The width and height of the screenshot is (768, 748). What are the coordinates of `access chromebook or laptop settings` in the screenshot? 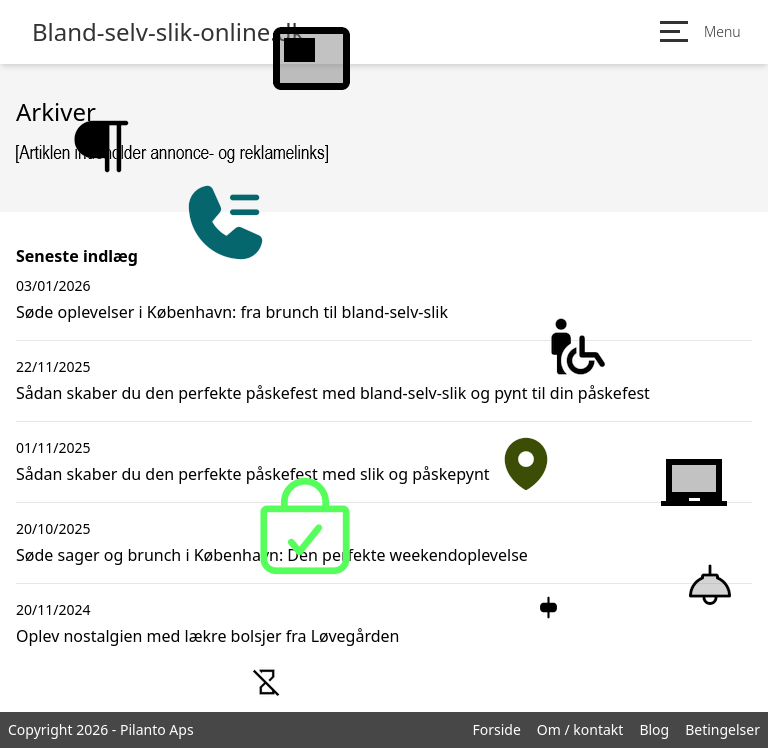 It's located at (694, 484).